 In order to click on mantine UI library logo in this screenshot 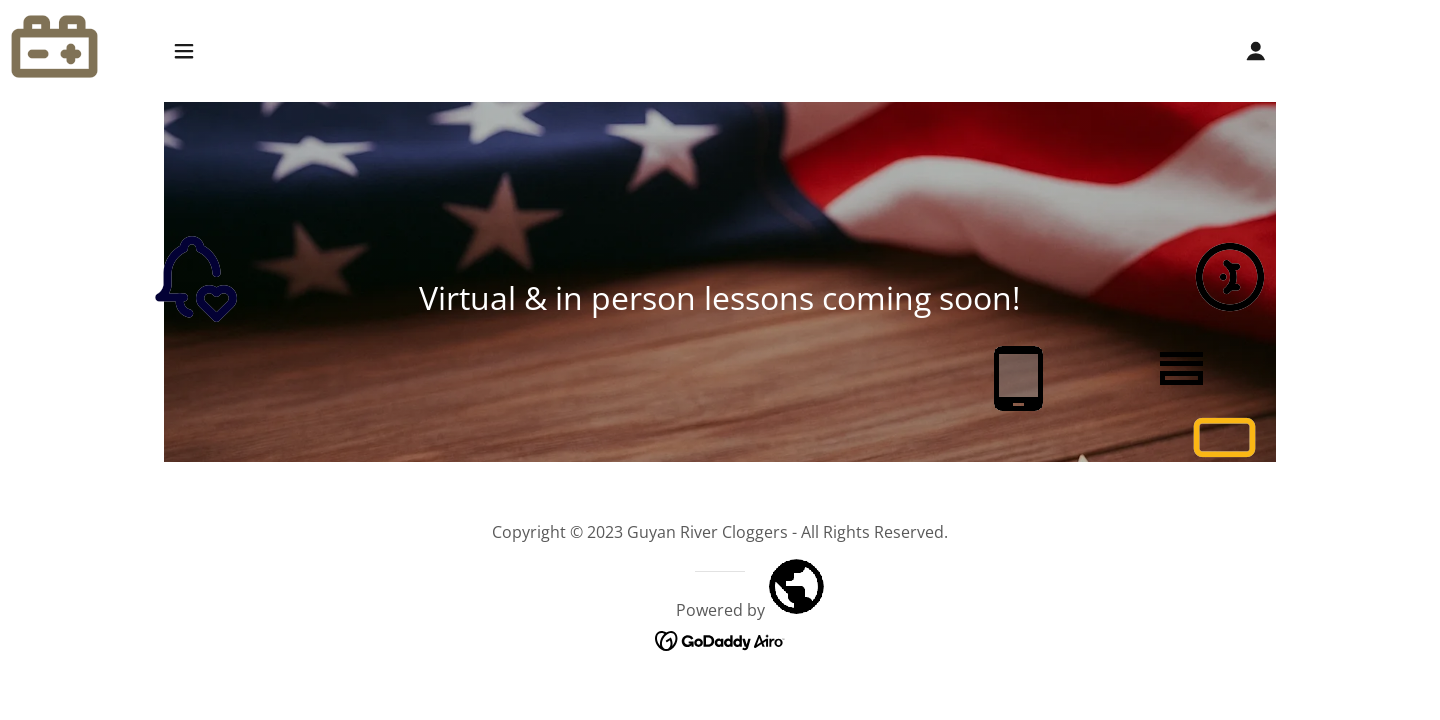, I will do `click(1230, 277)`.